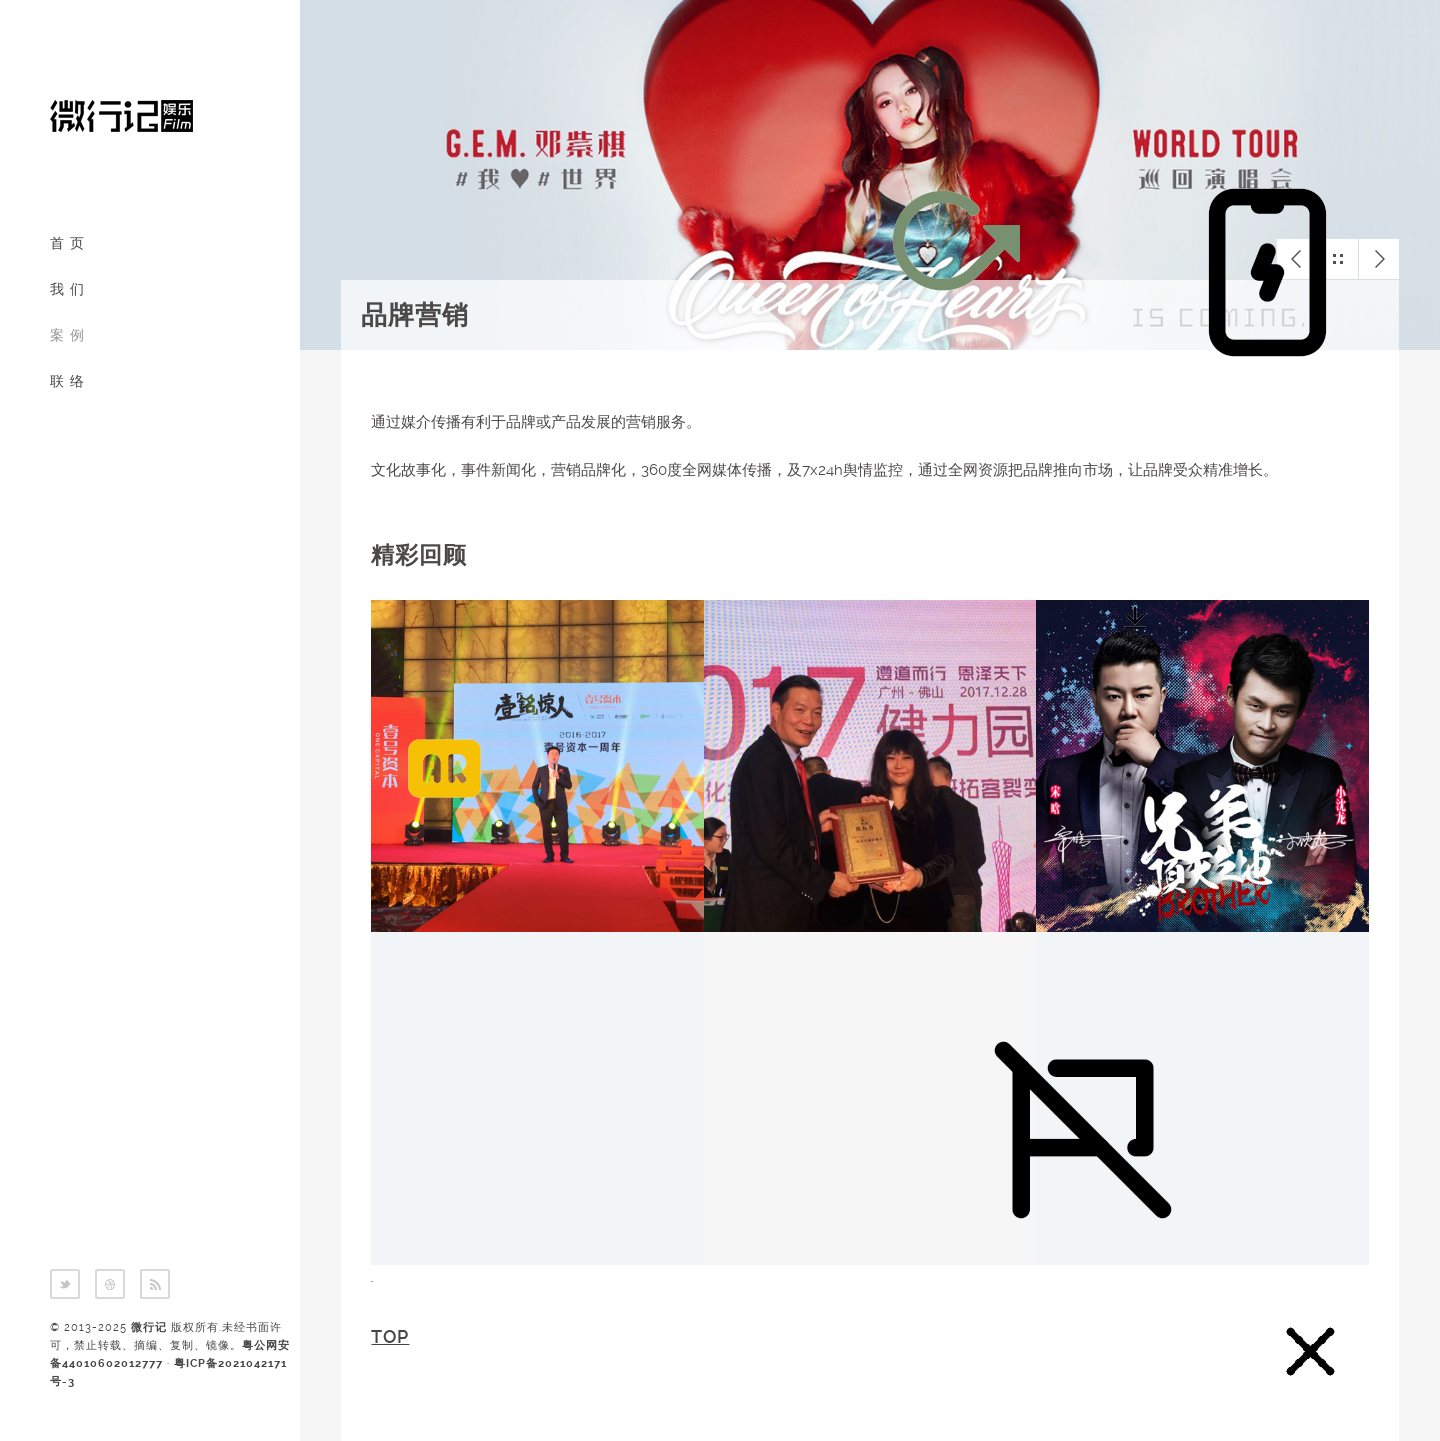 The height and width of the screenshot is (1441, 1440). I want to click on indicates augmented reality feature available, so click(444, 768).